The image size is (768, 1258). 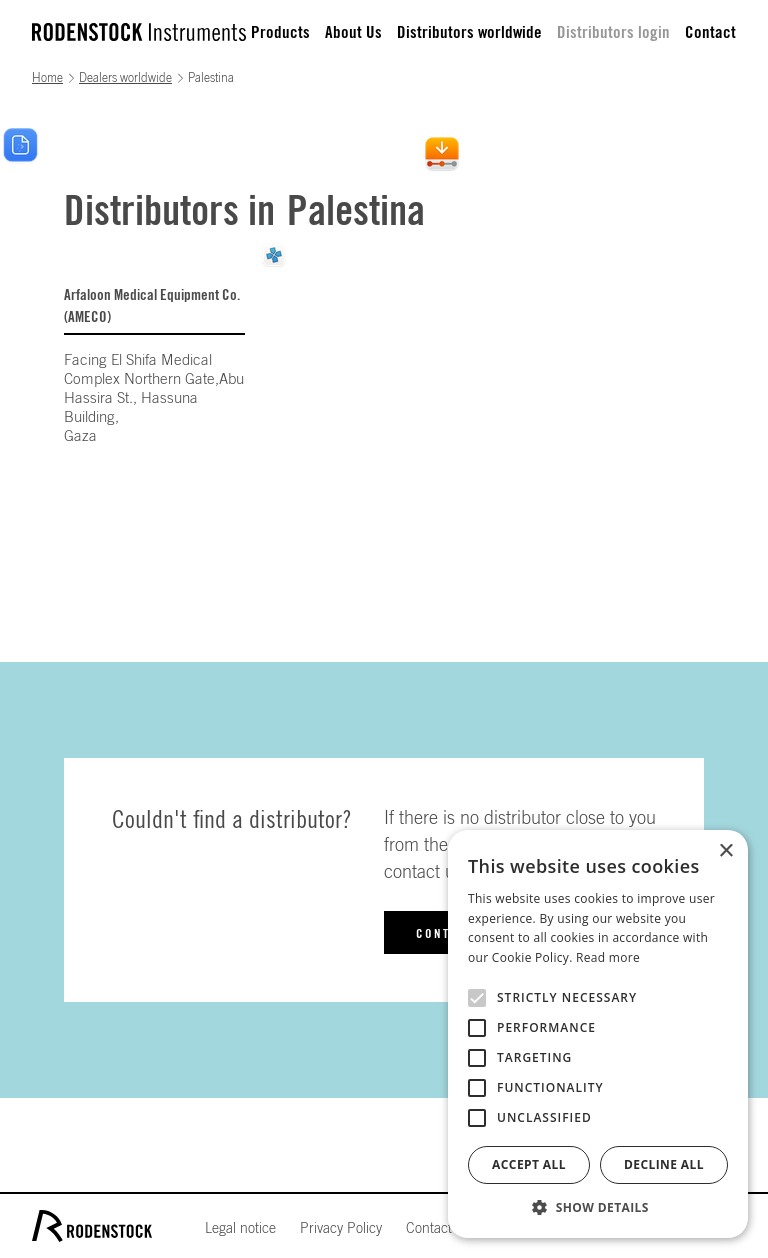 I want to click on configure default apps for file types, so click(x=20, y=145).